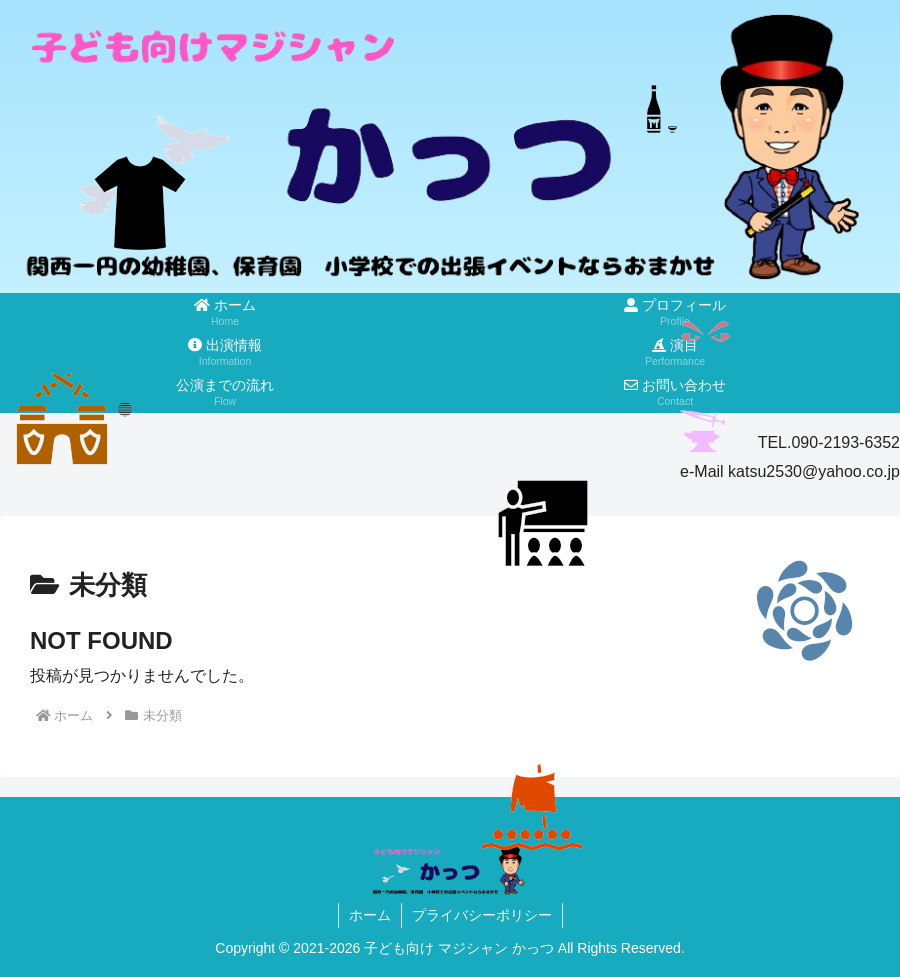  I want to click on water transportation or rafting activity, so click(532, 807).